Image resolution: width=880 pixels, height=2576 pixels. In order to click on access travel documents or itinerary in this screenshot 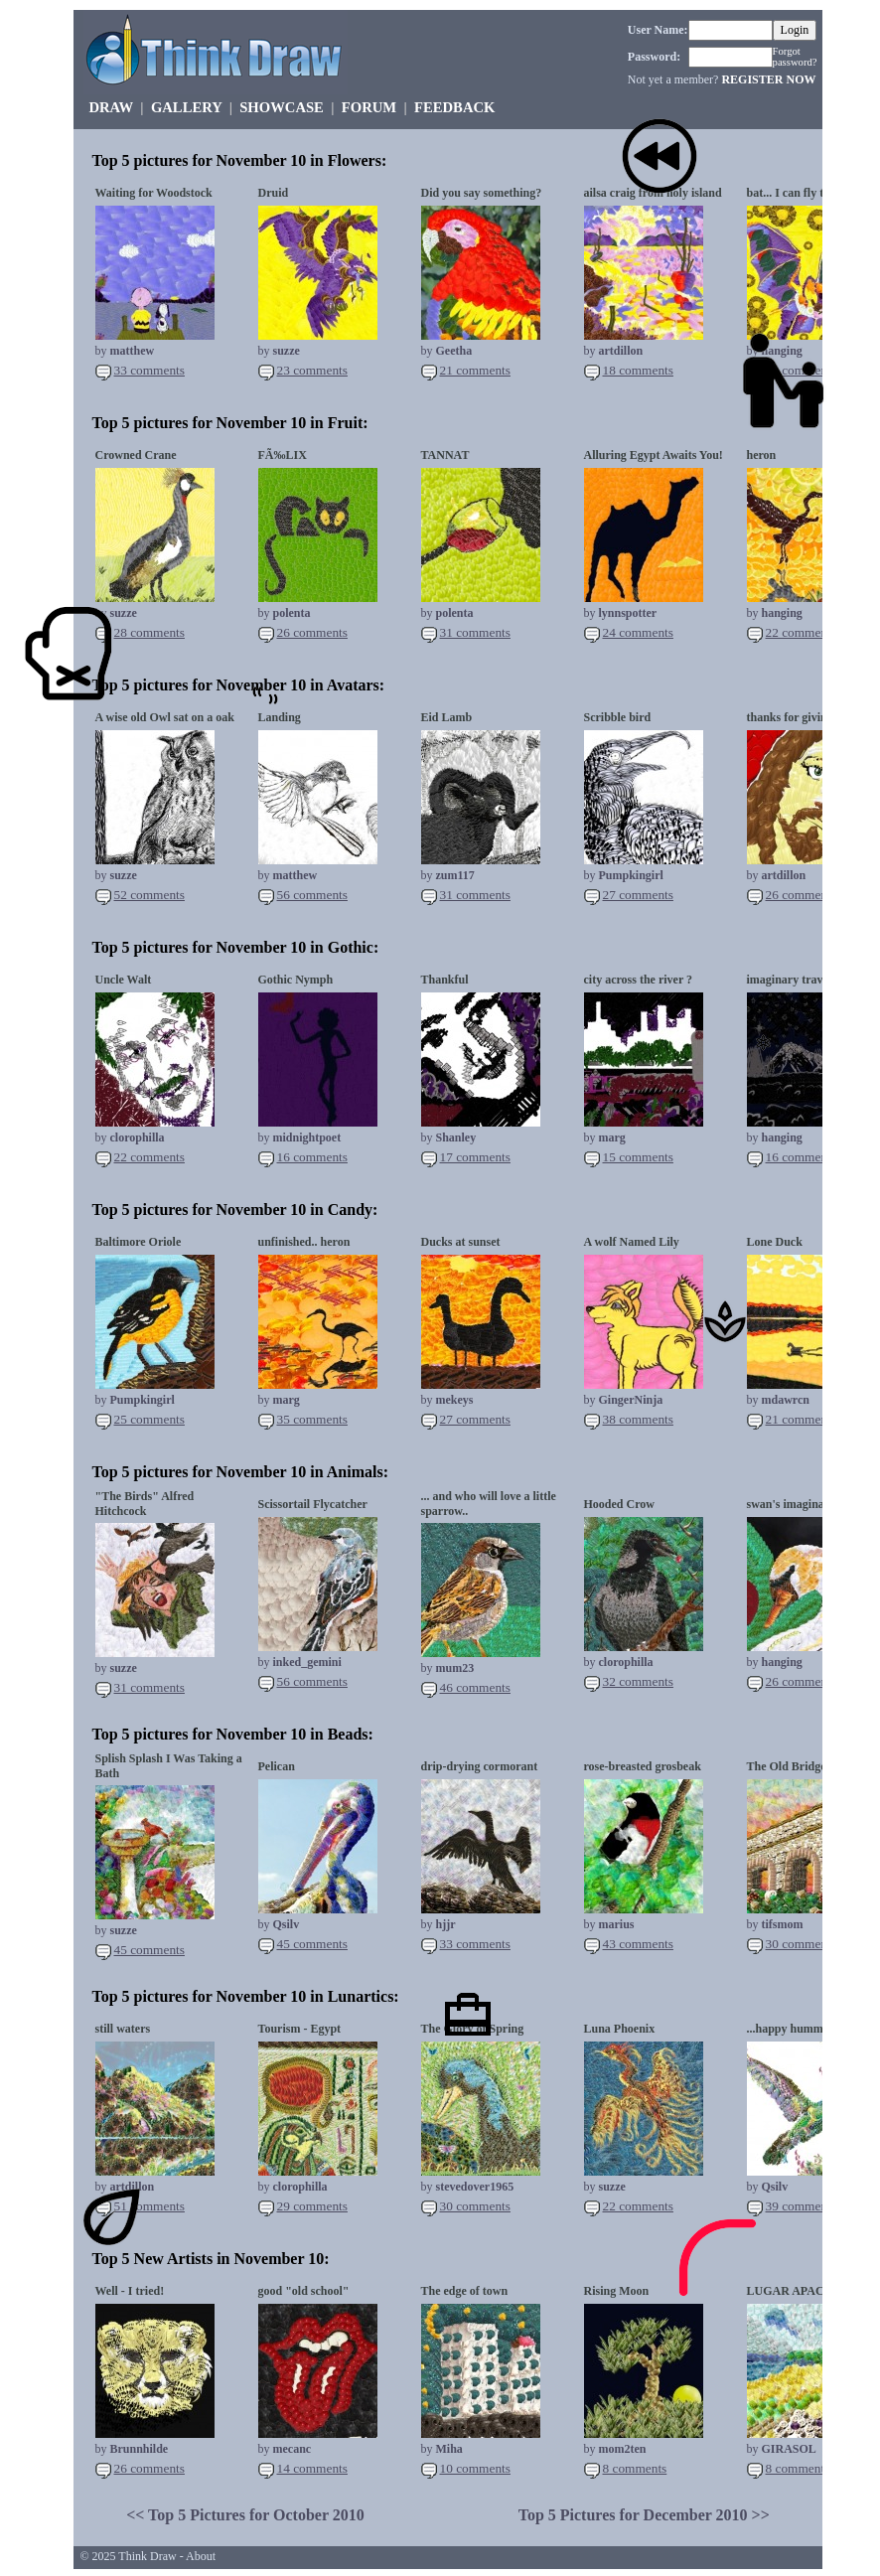, I will do `click(468, 2016)`.